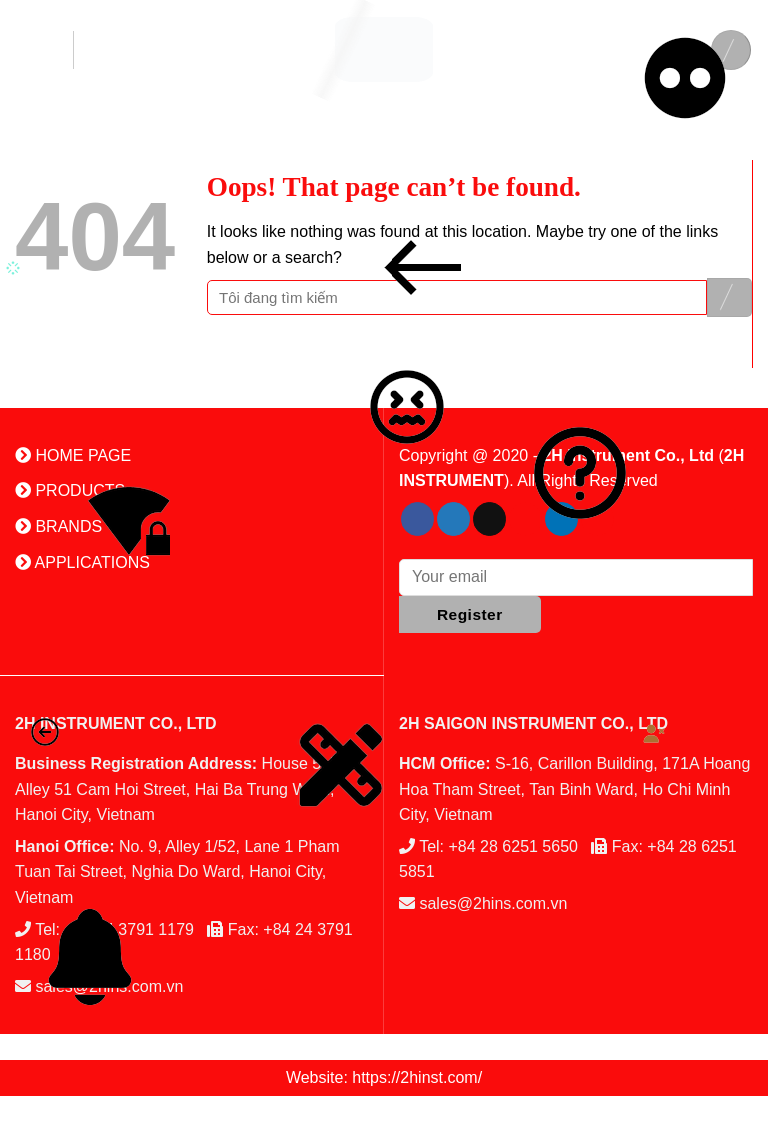  What do you see at coordinates (45, 732) in the screenshot?
I see `go back to the previous screen` at bounding box center [45, 732].